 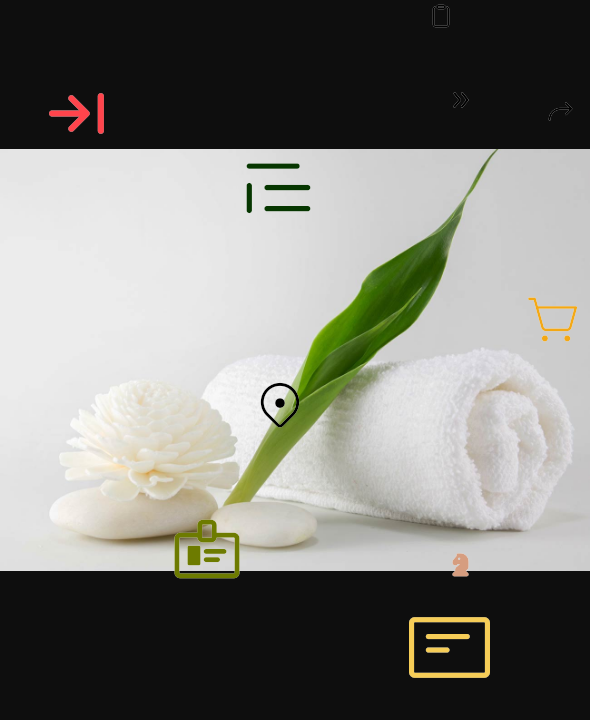 What do you see at coordinates (77, 113) in the screenshot?
I see `move item to the end of a list` at bounding box center [77, 113].